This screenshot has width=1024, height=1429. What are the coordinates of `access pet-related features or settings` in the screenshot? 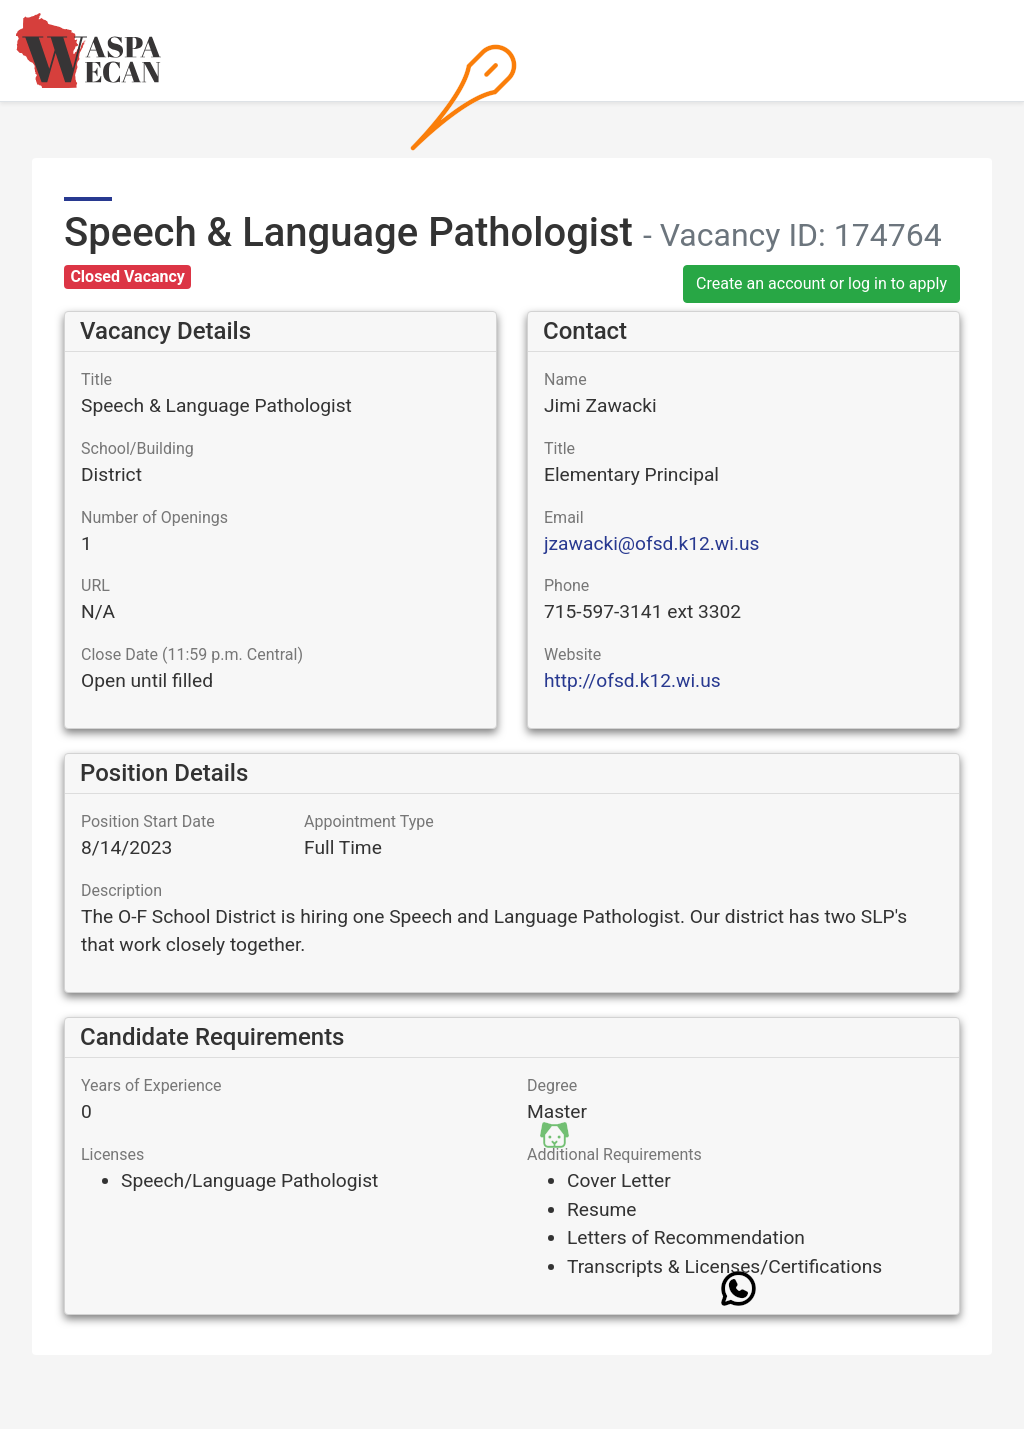 It's located at (554, 1135).